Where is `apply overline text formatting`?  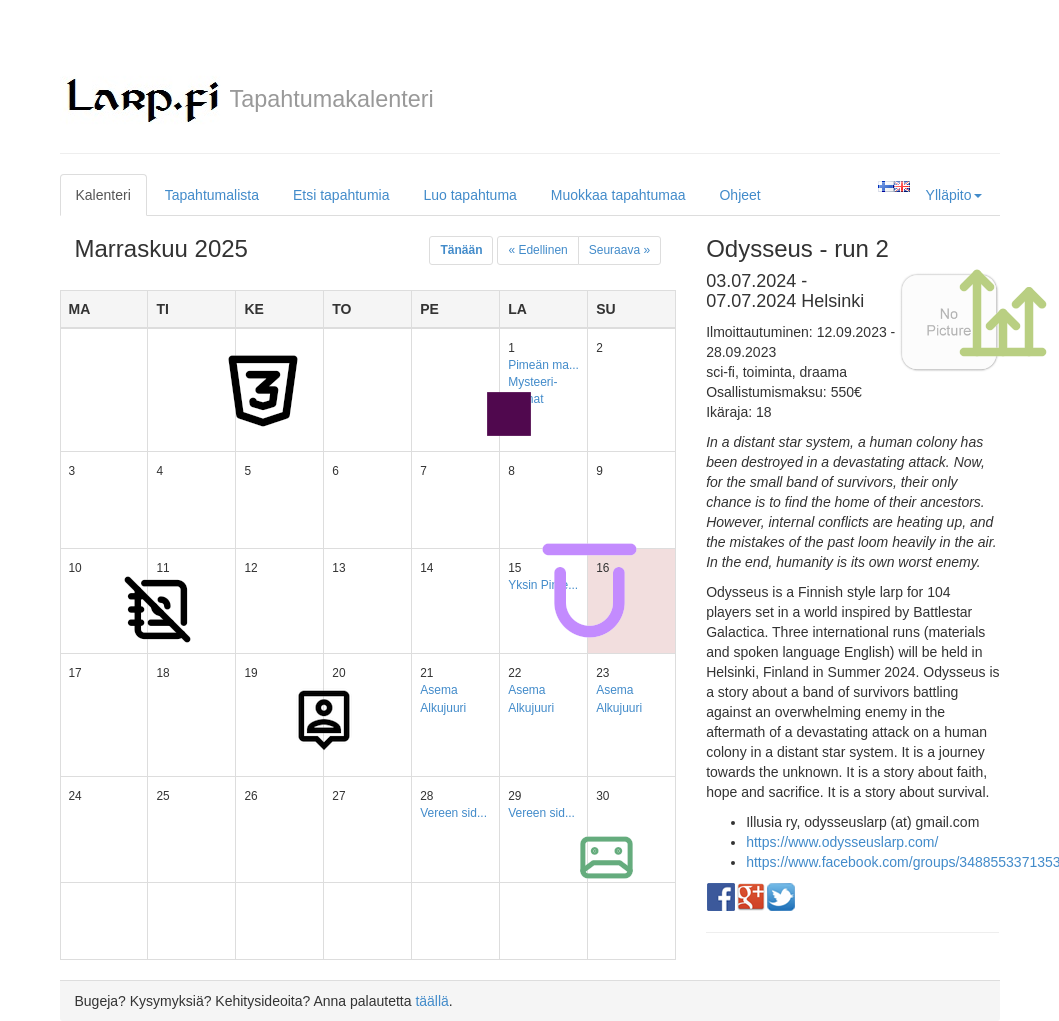
apply overline text formatting is located at coordinates (589, 590).